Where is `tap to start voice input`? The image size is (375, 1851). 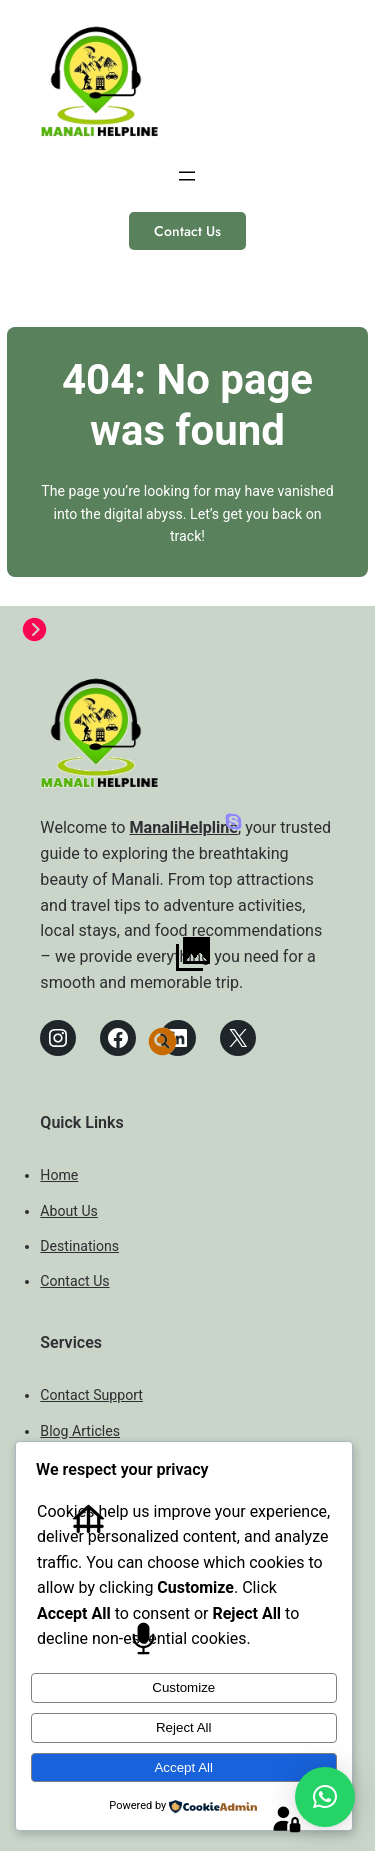 tap to start voice input is located at coordinates (143, 1638).